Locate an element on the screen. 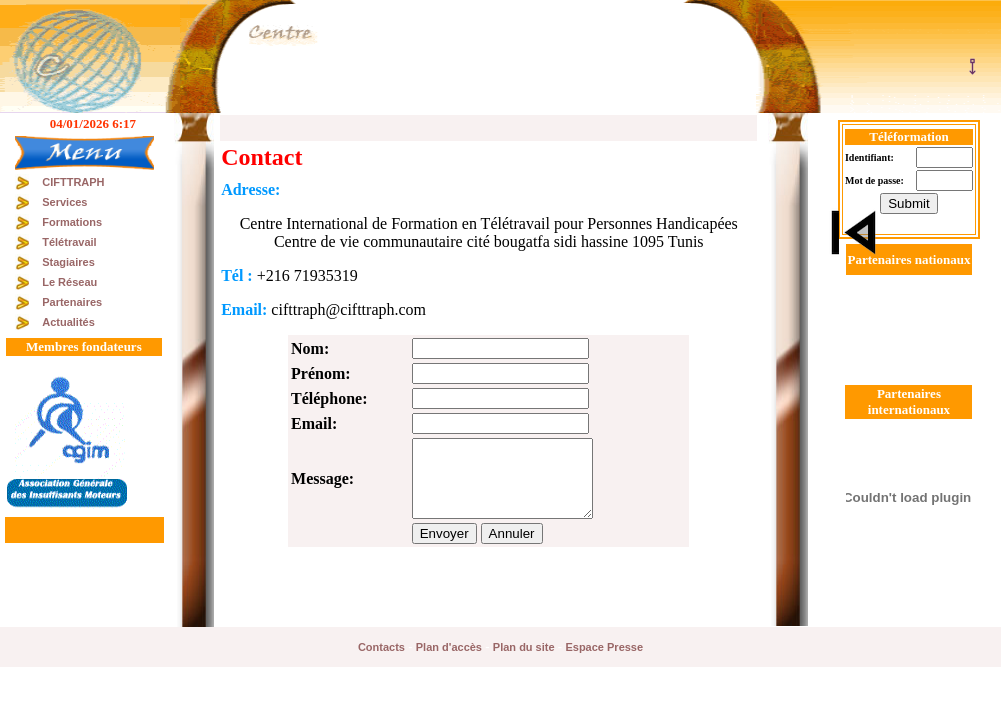 The image size is (1001, 720). skip to the previous track is located at coordinates (853, 232).